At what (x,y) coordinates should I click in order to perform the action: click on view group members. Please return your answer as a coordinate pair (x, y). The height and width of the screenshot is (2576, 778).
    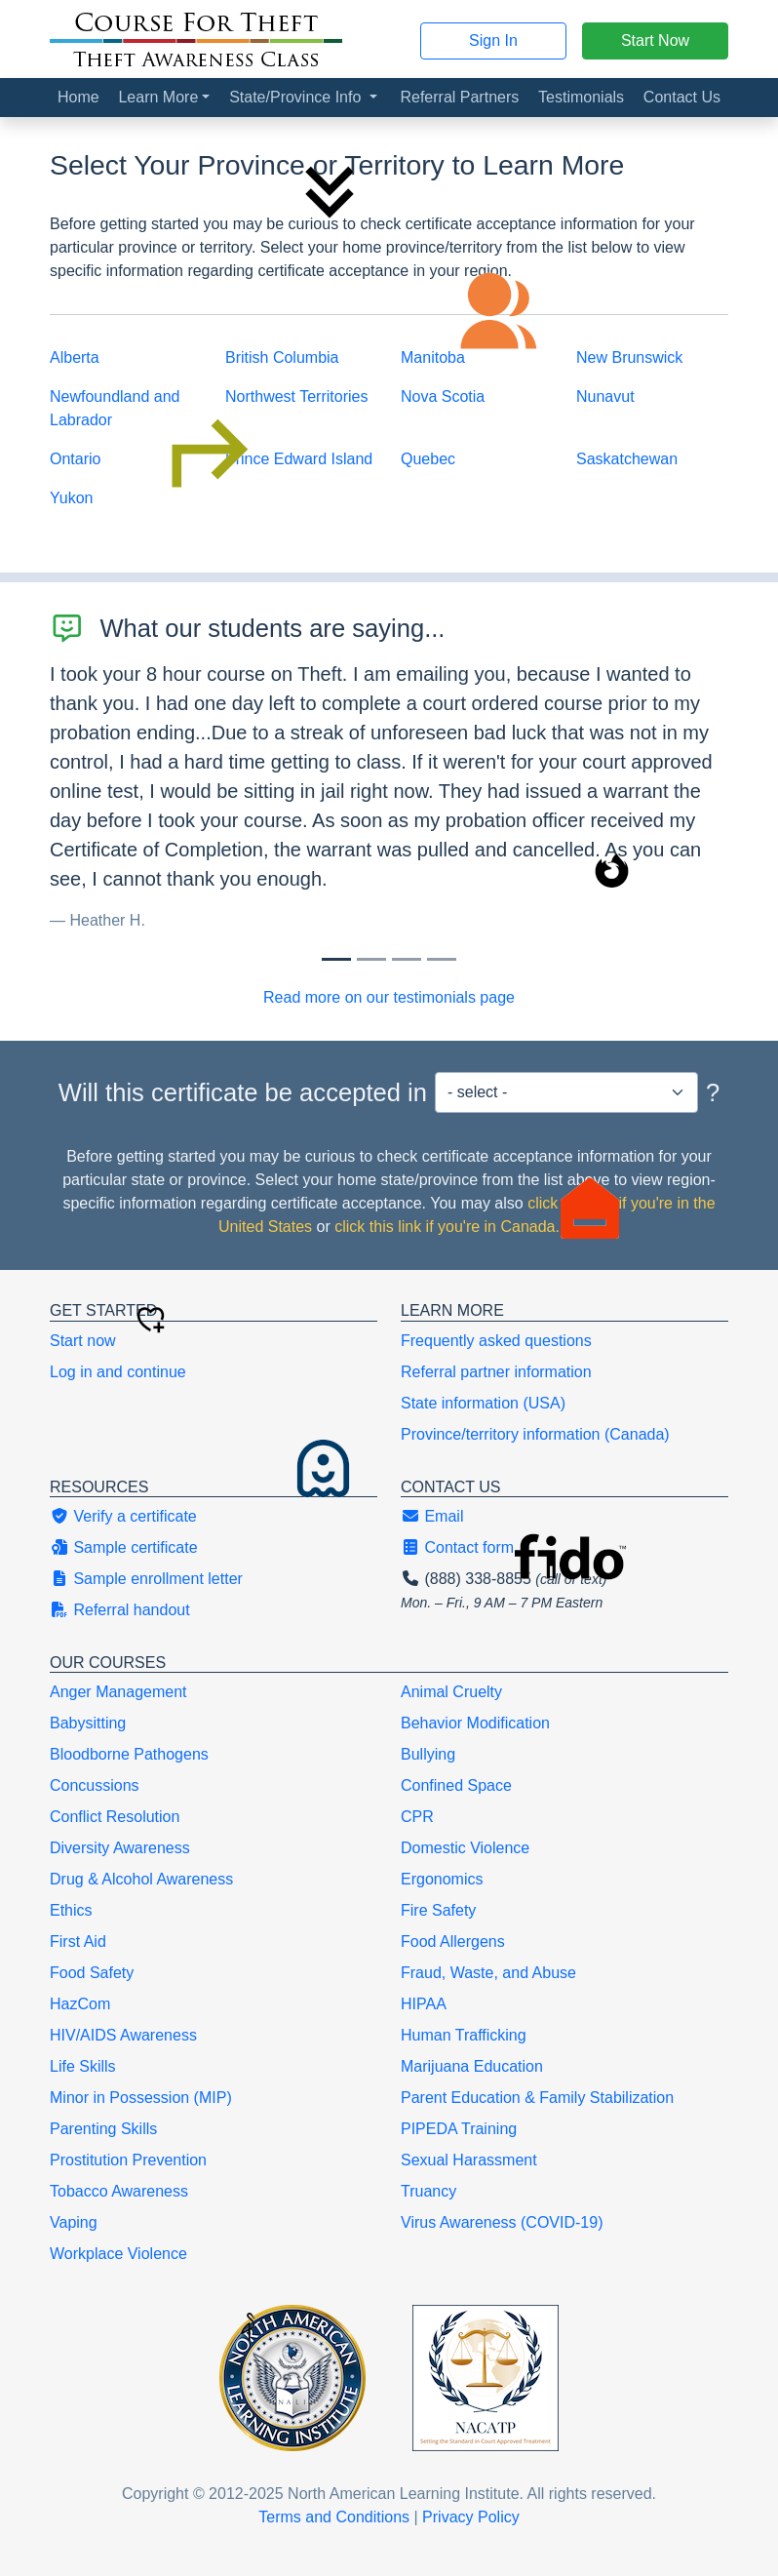
    Looking at the image, I should click on (496, 312).